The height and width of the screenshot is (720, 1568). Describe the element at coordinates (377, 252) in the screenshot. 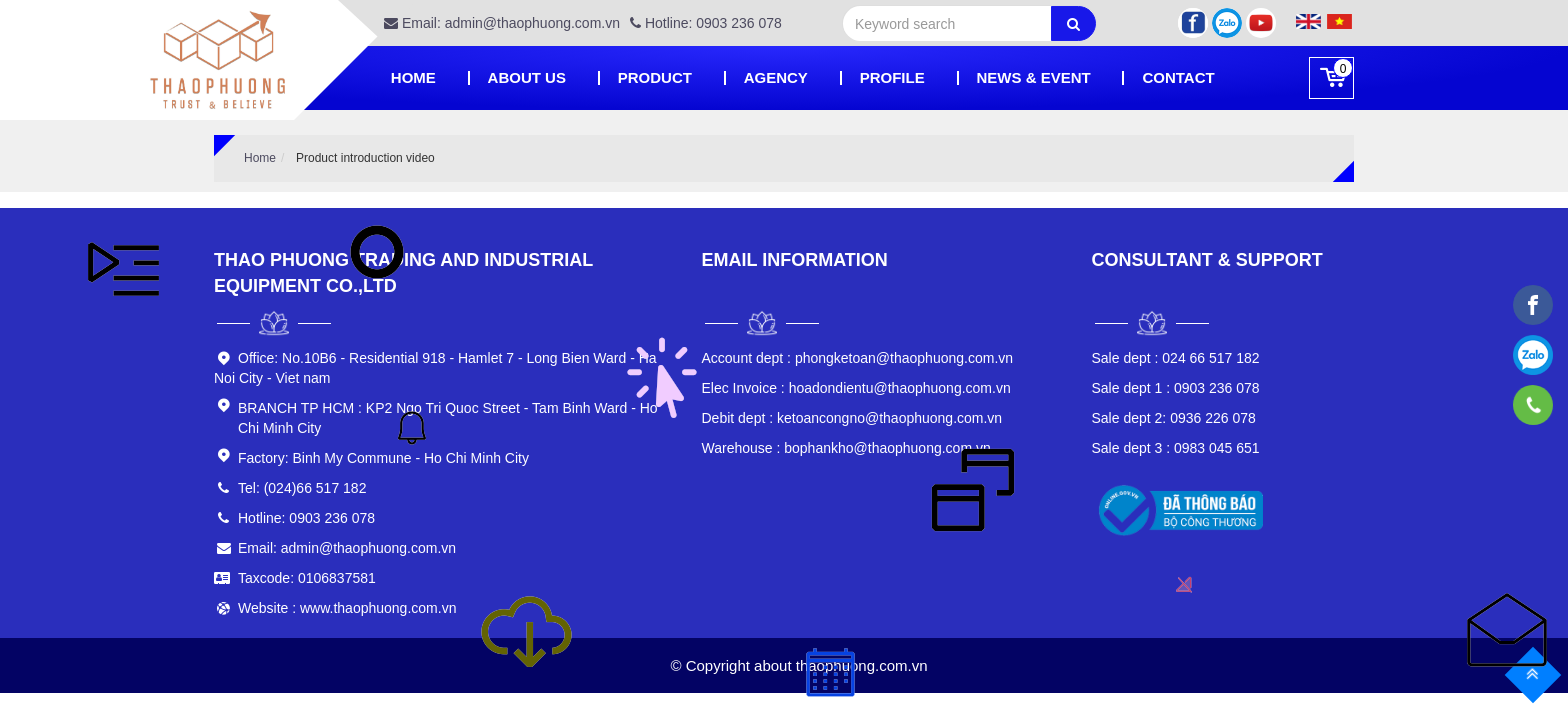

I see `indicates an unselected or empty state in a radio button` at that location.